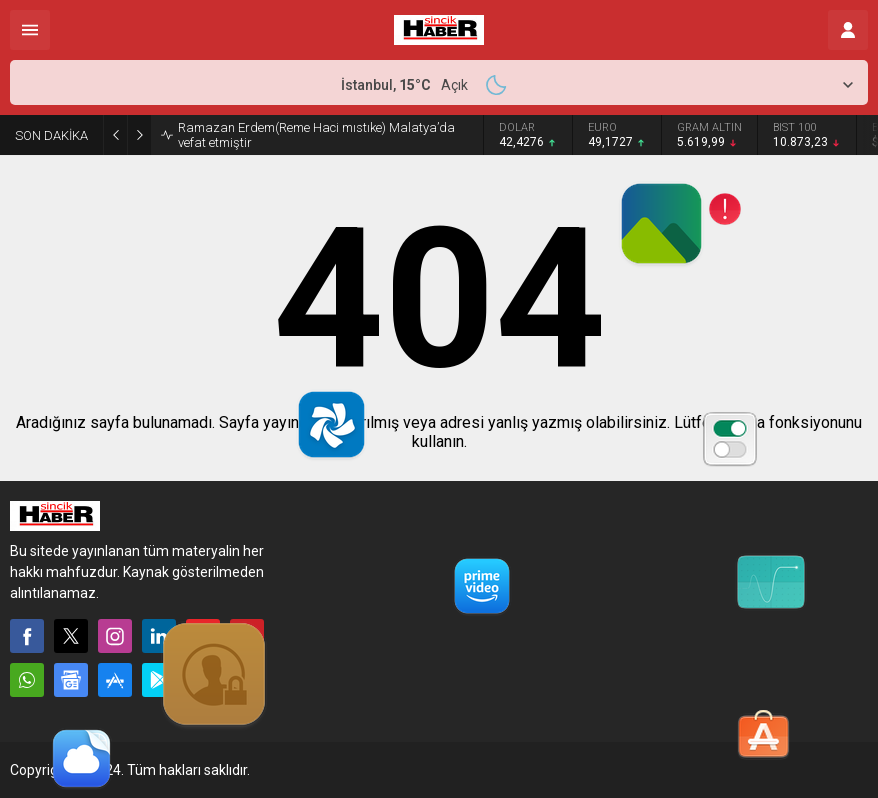 This screenshot has width=878, height=798. I want to click on open Amazon Prime Video app, so click(482, 586).